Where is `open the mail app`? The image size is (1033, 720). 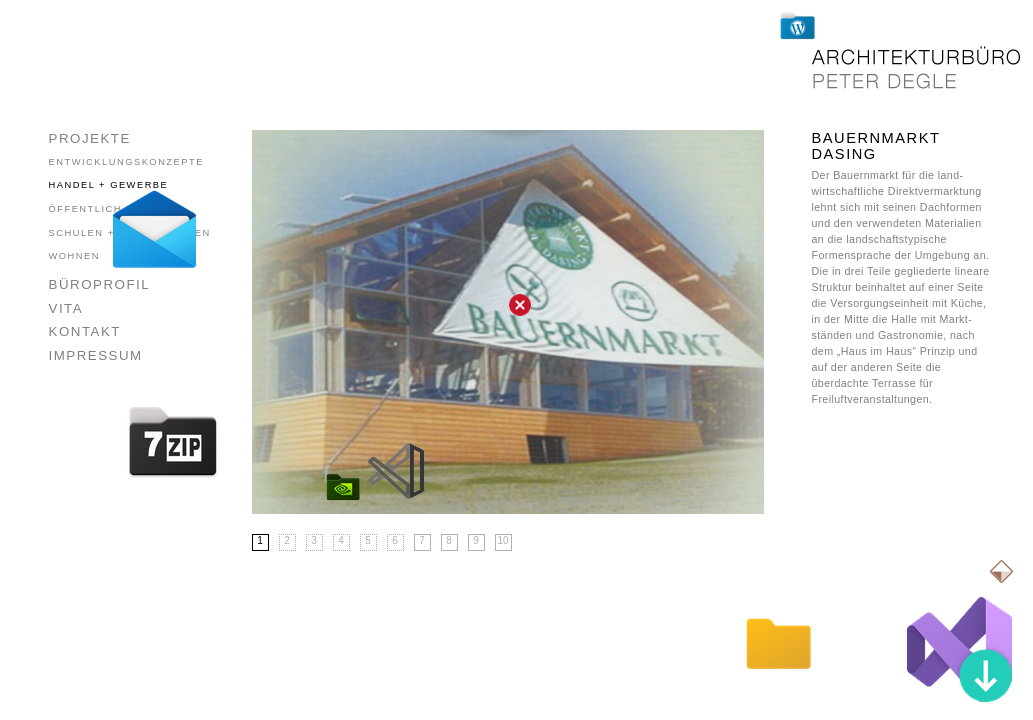 open the mail app is located at coordinates (154, 231).